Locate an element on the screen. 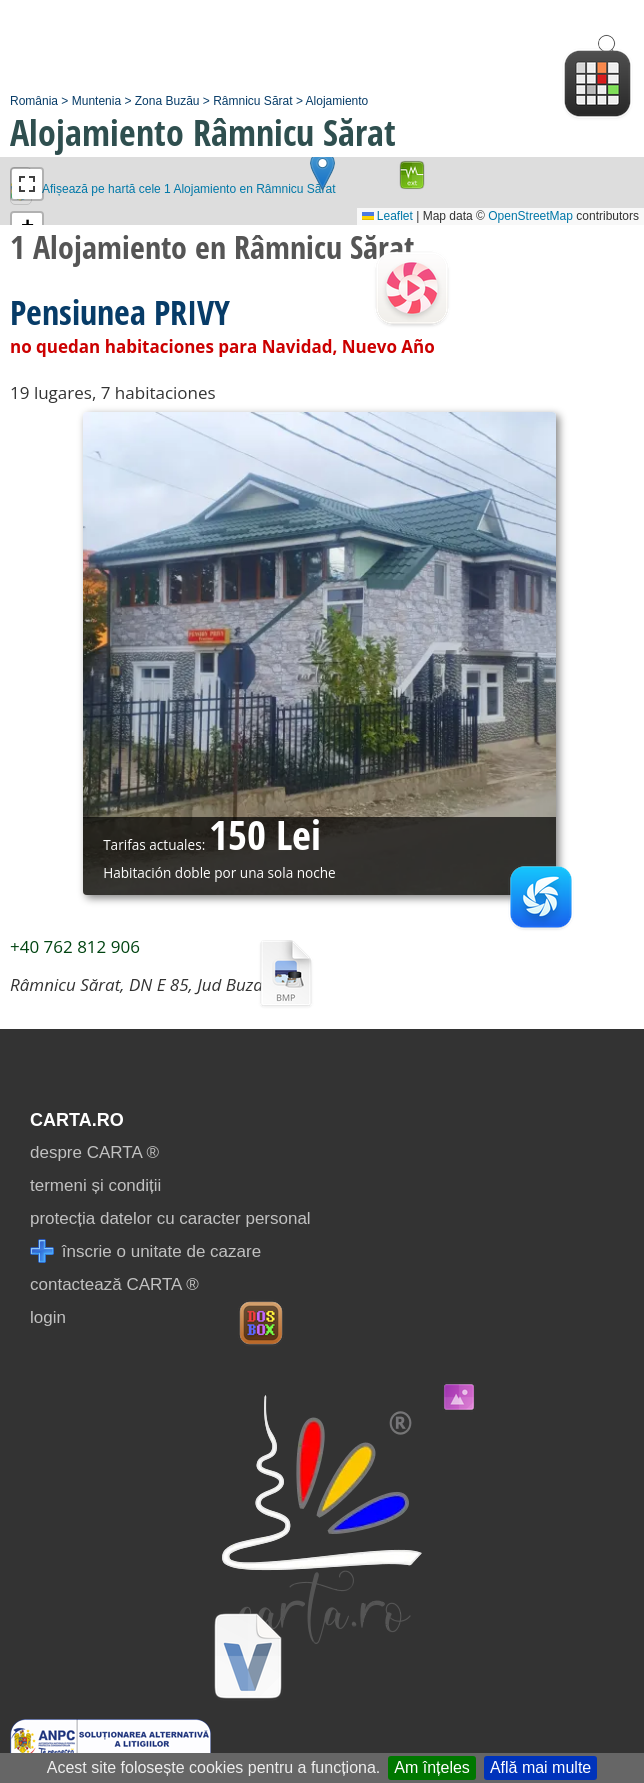 This screenshot has height=1783, width=644. a BMP image file is located at coordinates (286, 974).